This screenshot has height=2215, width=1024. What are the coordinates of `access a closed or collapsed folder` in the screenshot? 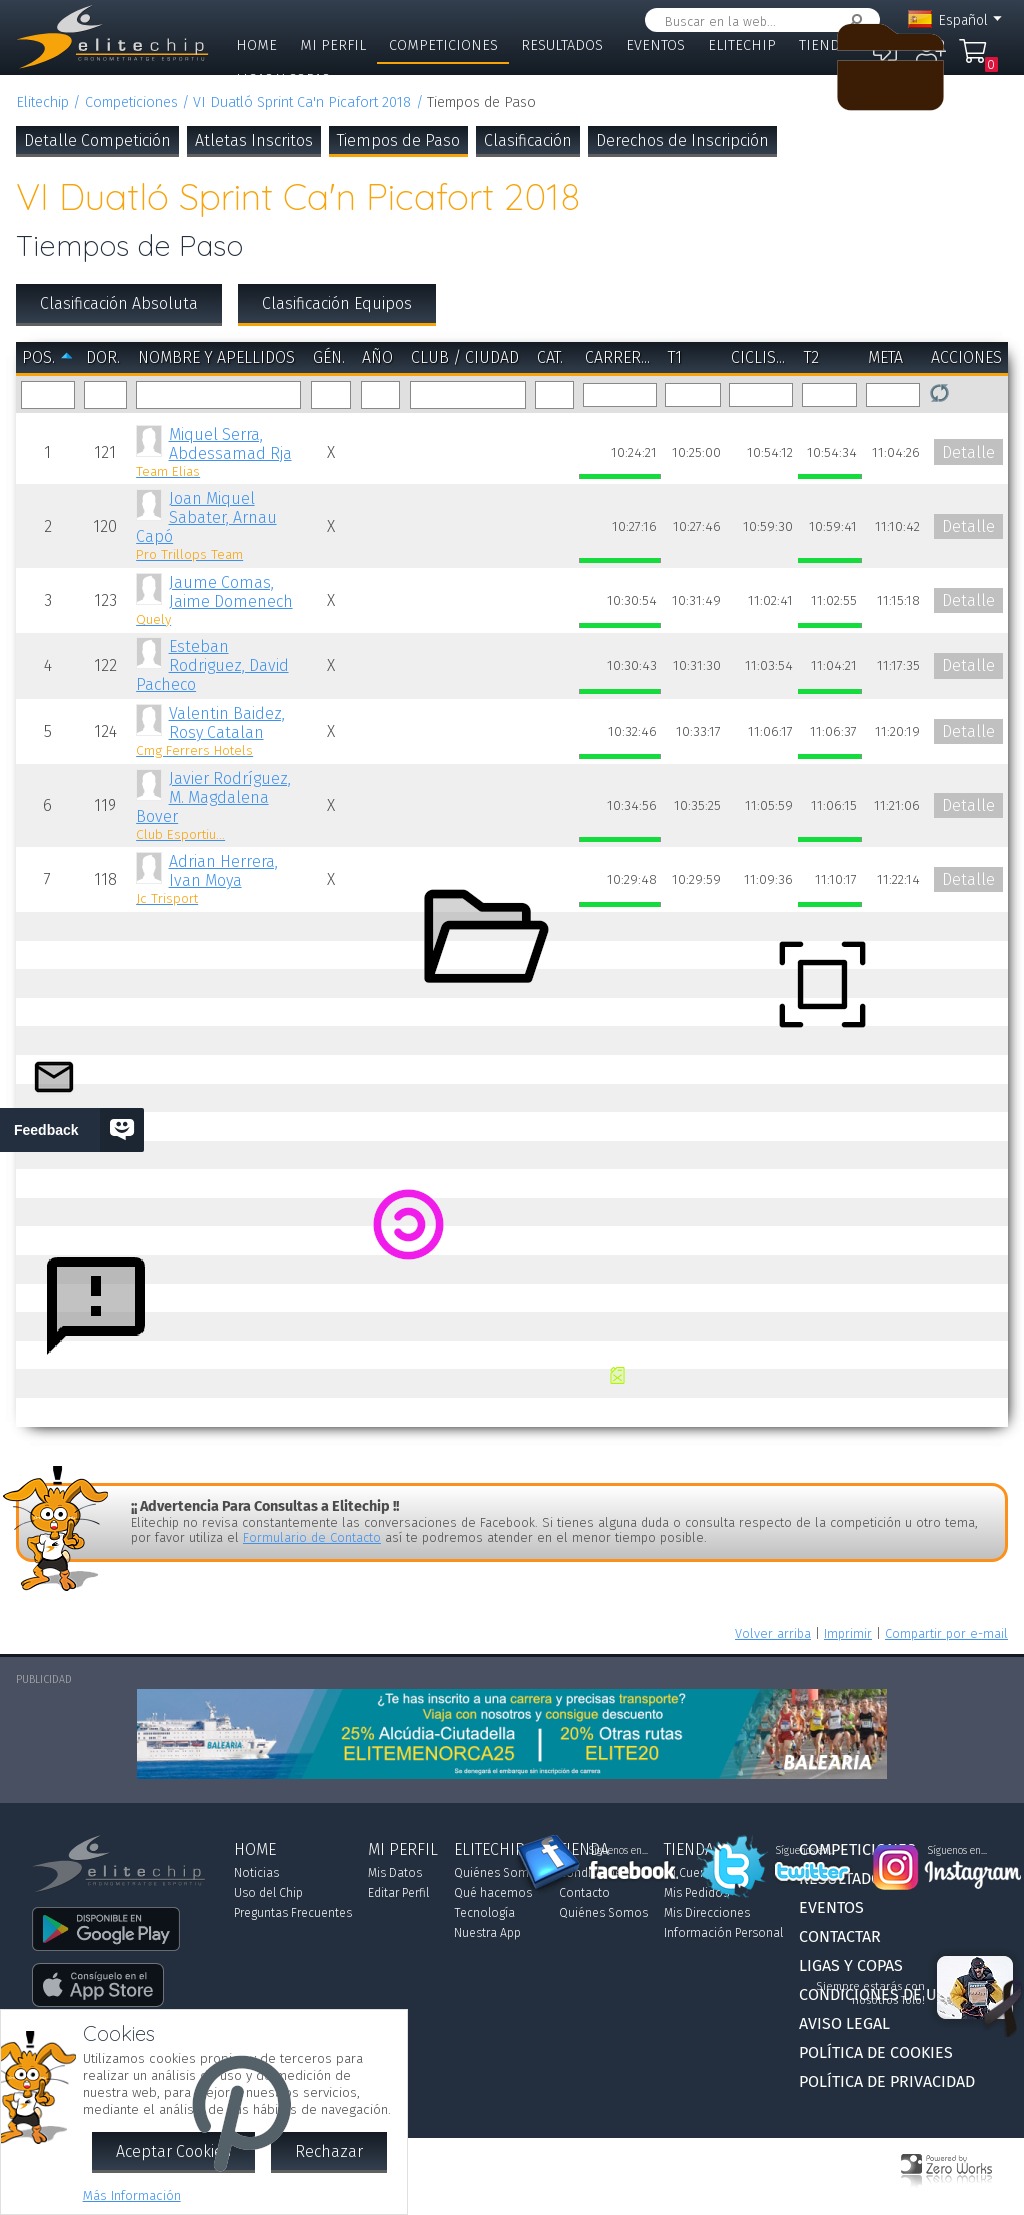 It's located at (890, 70).